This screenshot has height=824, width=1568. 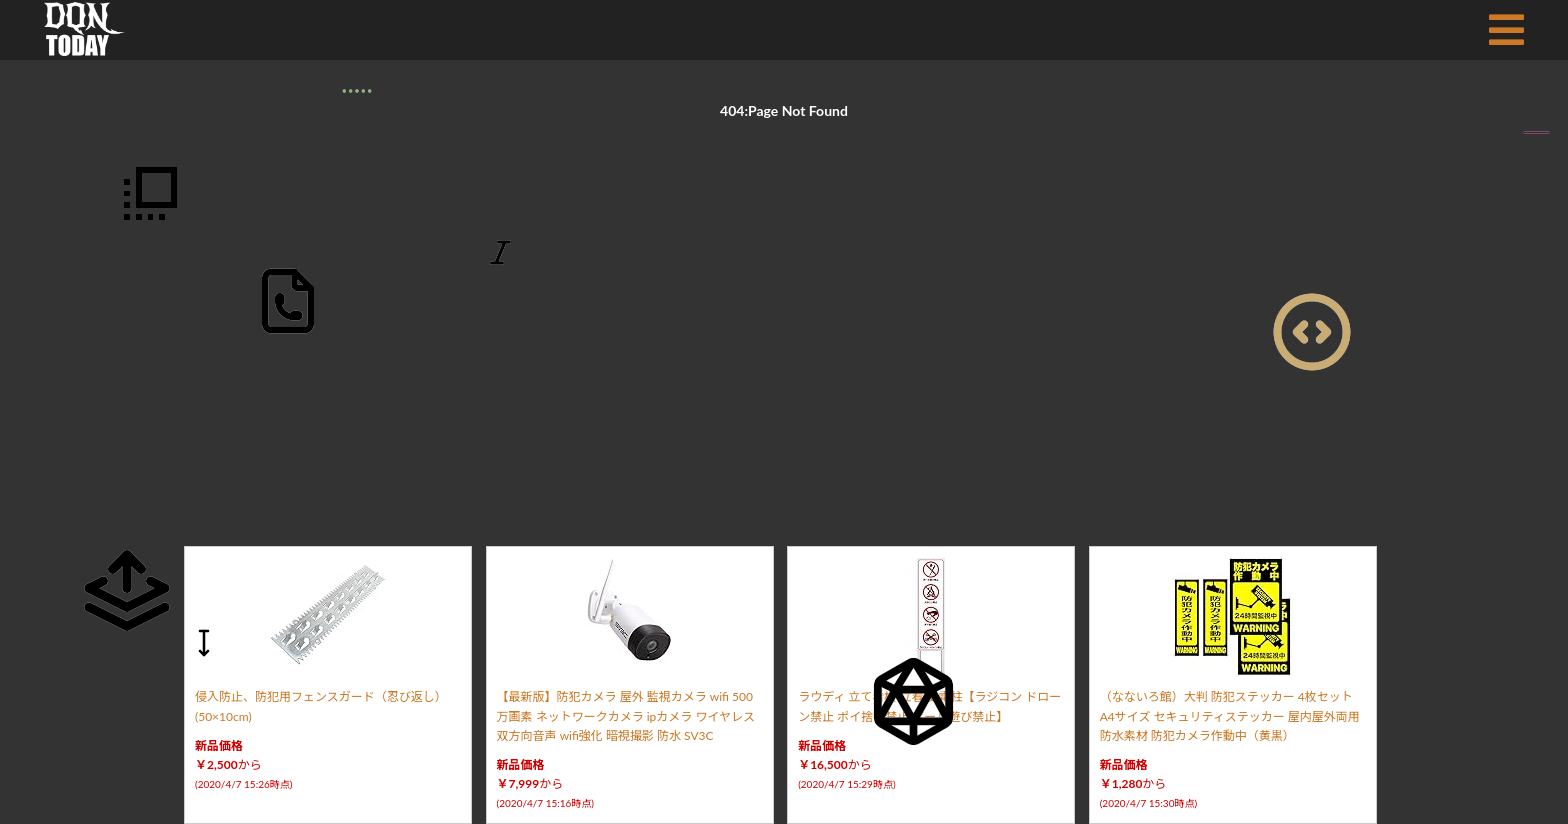 What do you see at coordinates (1312, 332) in the screenshot?
I see `access code editor or developer tools` at bounding box center [1312, 332].